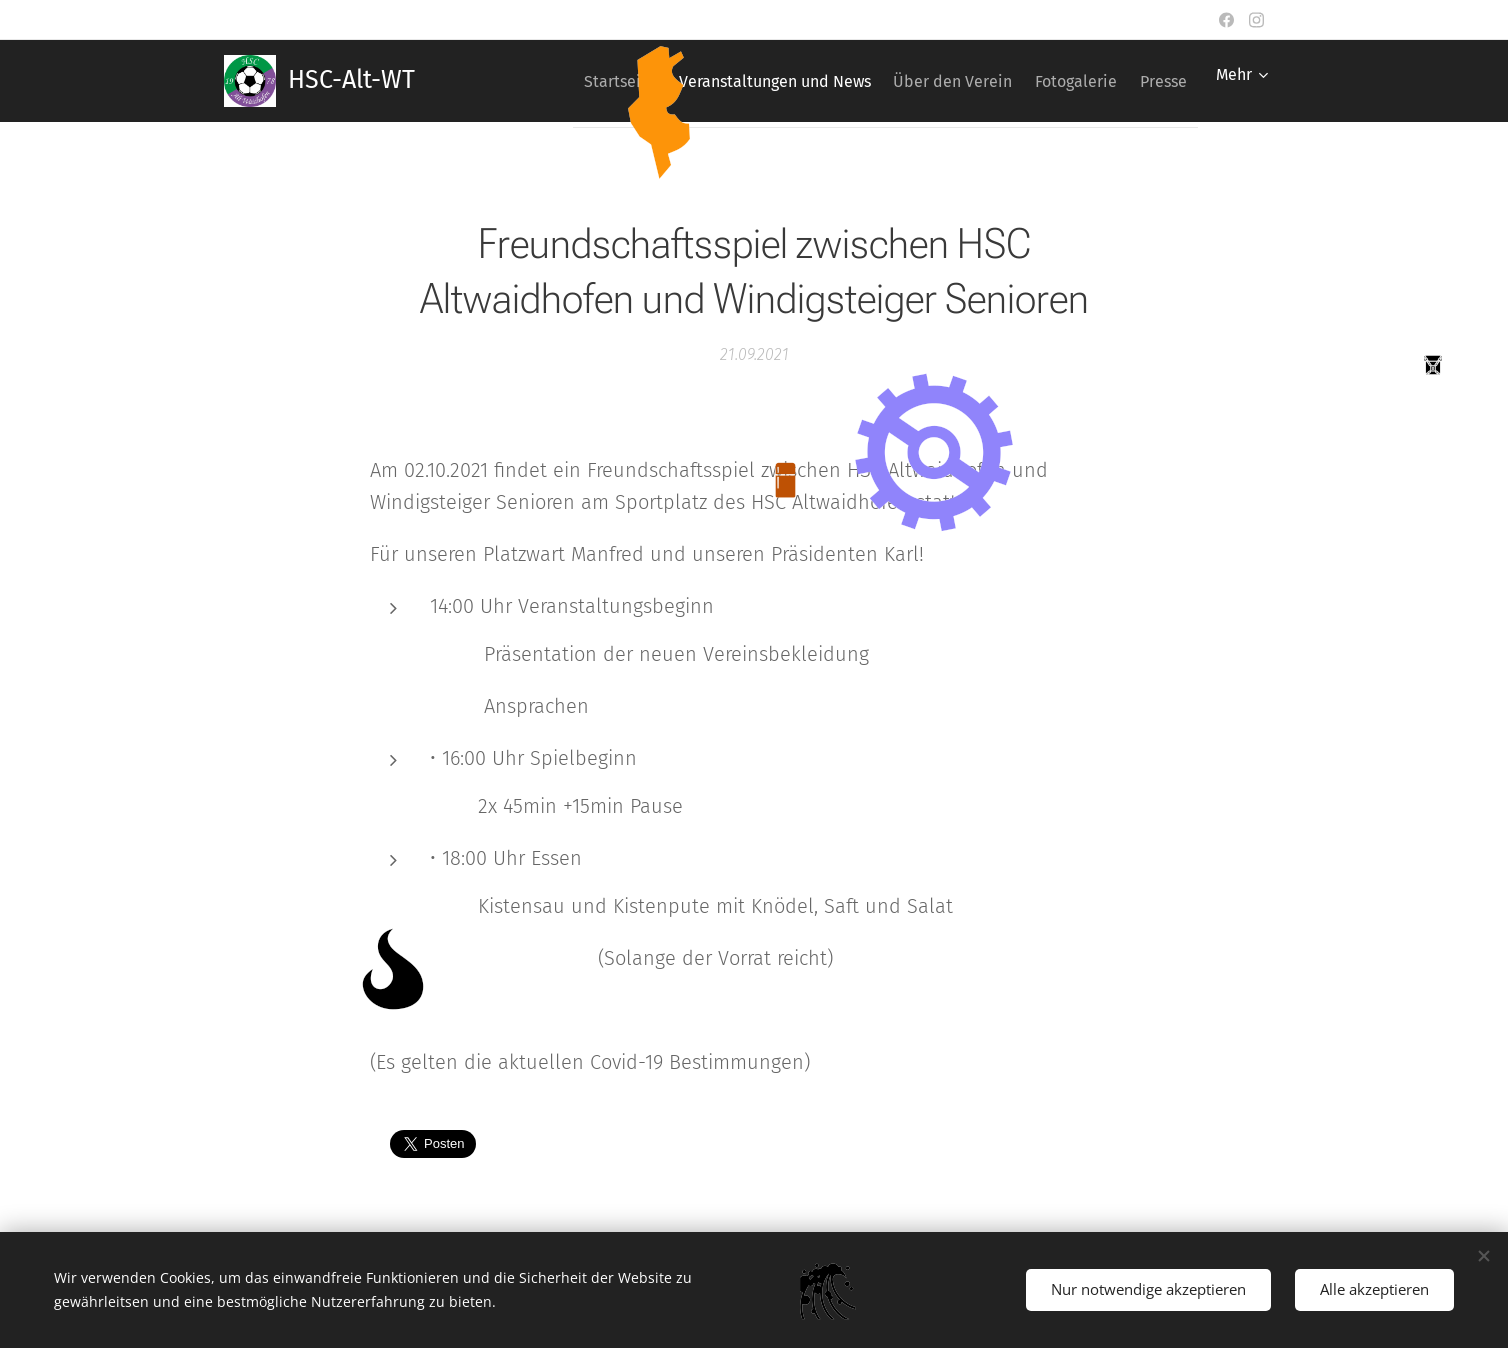  Describe the element at coordinates (664, 111) in the screenshot. I see `select tunisia as your country or region` at that location.